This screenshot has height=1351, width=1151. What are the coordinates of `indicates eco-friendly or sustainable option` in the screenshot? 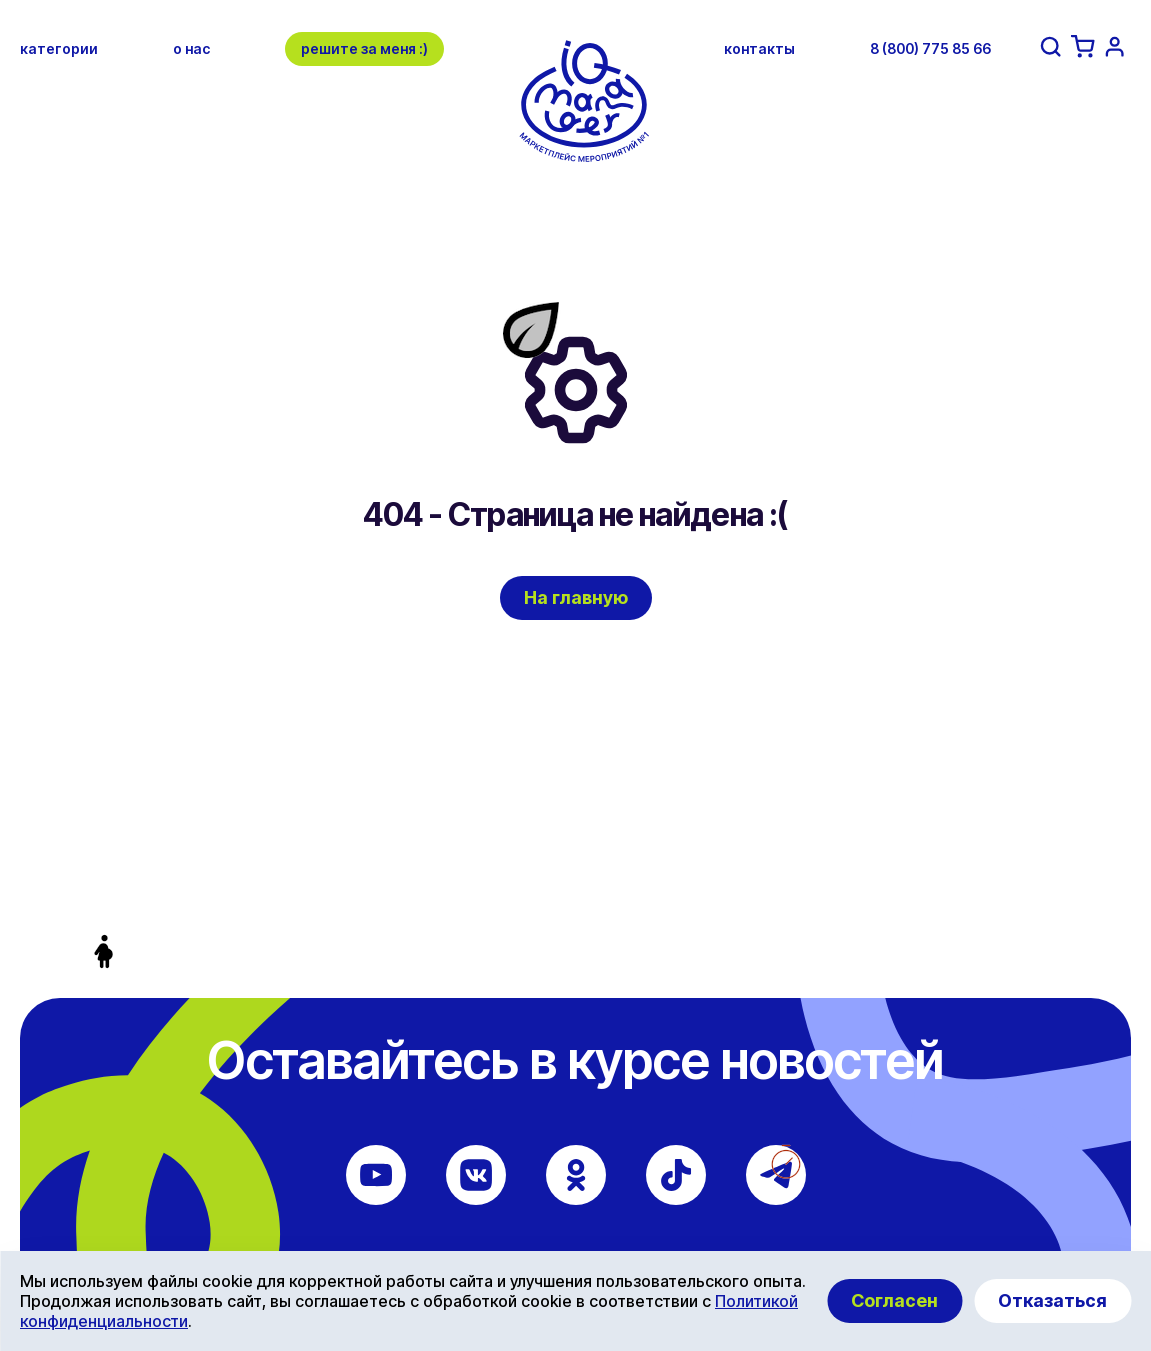 It's located at (531, 330).